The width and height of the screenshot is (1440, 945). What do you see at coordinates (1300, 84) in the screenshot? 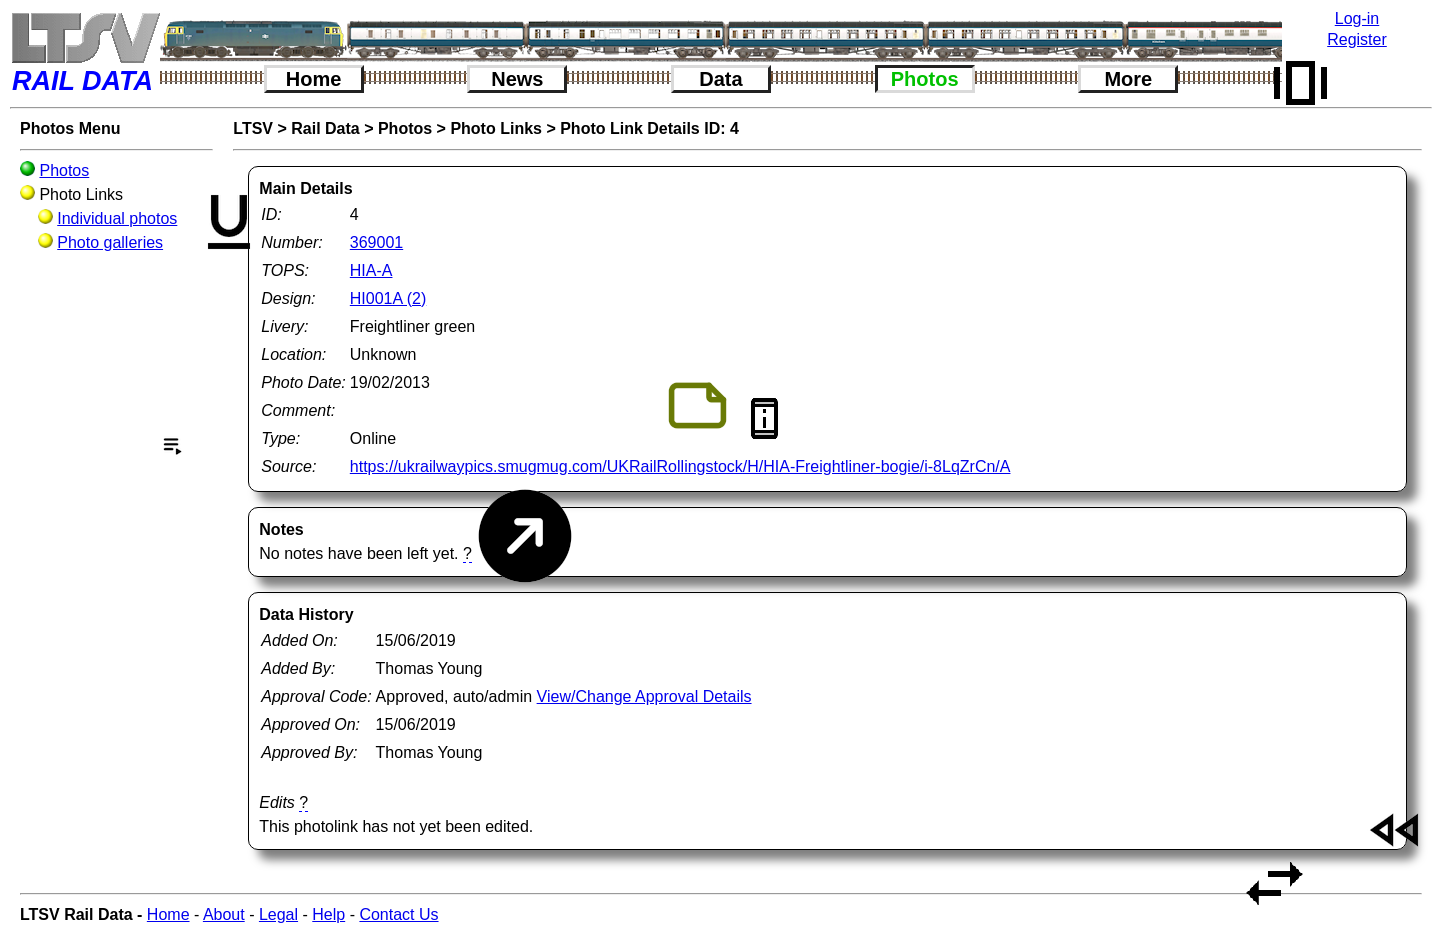
I see `view stories or card-based content` at bounding box center [1300, 84].